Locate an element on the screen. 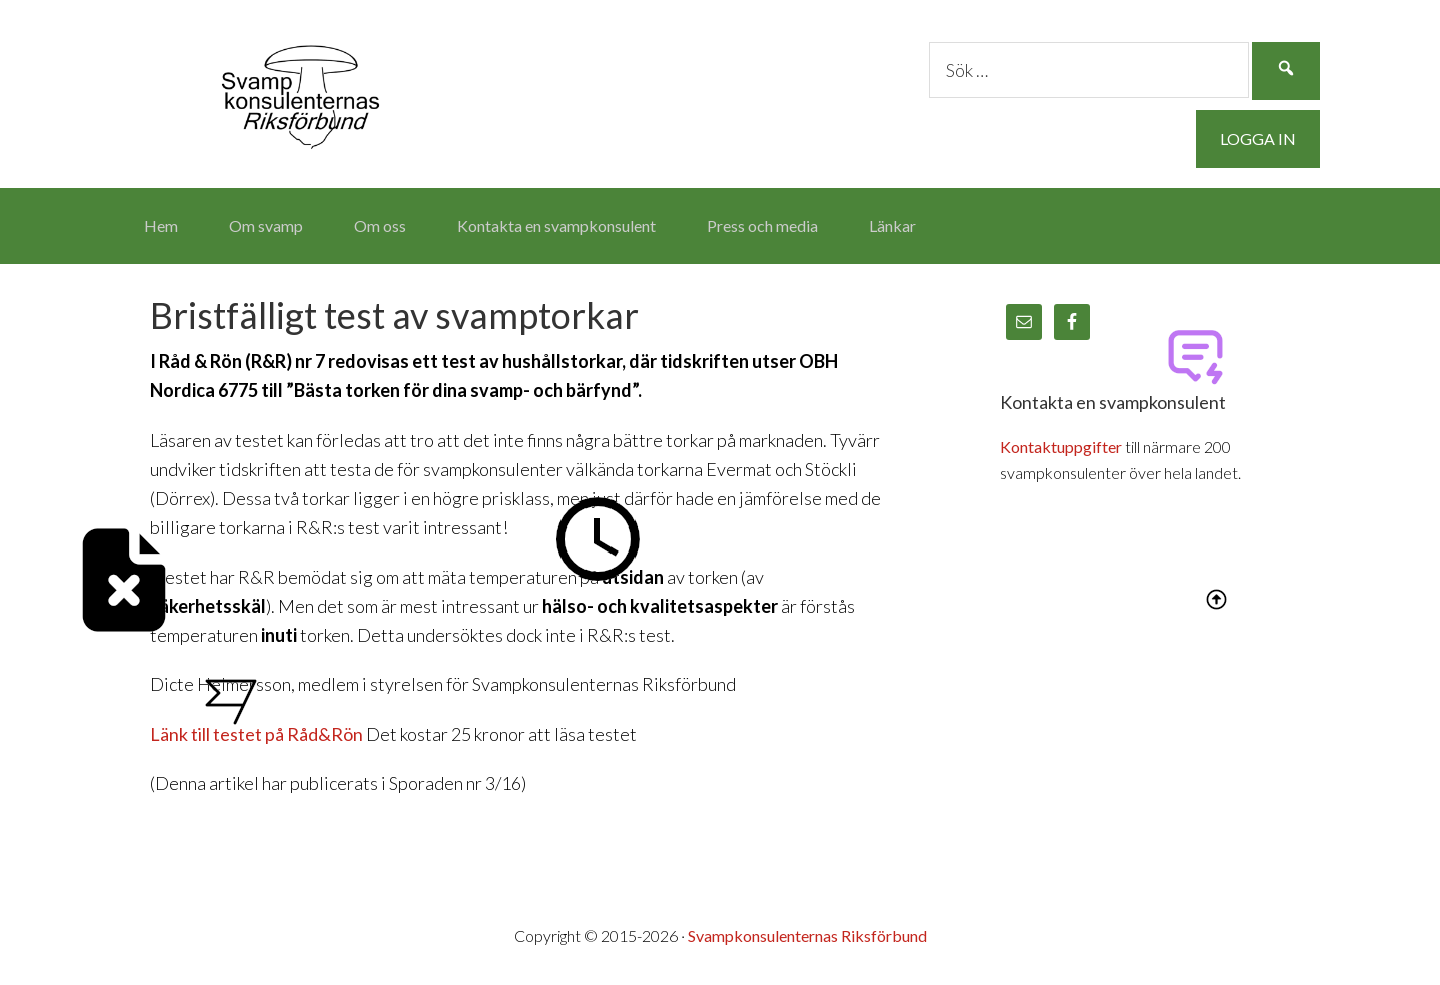  send a quick reply is located at coordinates (1195, 354).